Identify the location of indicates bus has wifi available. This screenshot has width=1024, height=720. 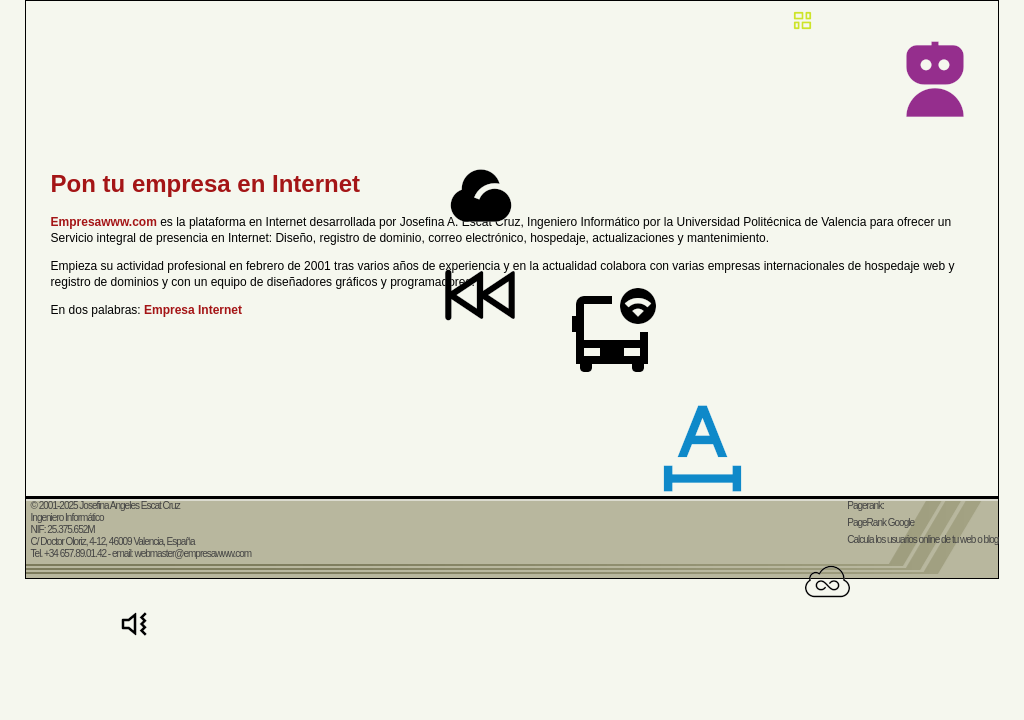
(612, 332).